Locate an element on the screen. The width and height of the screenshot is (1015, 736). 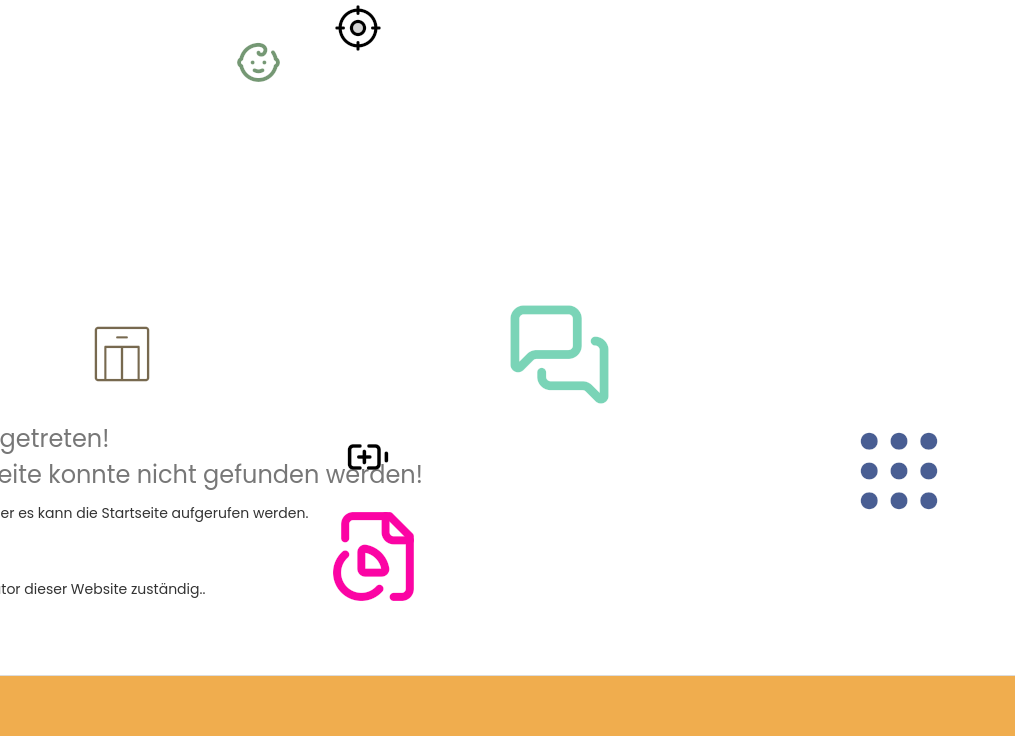
indicates elevator access nearby is located at coordinates (122, 354).